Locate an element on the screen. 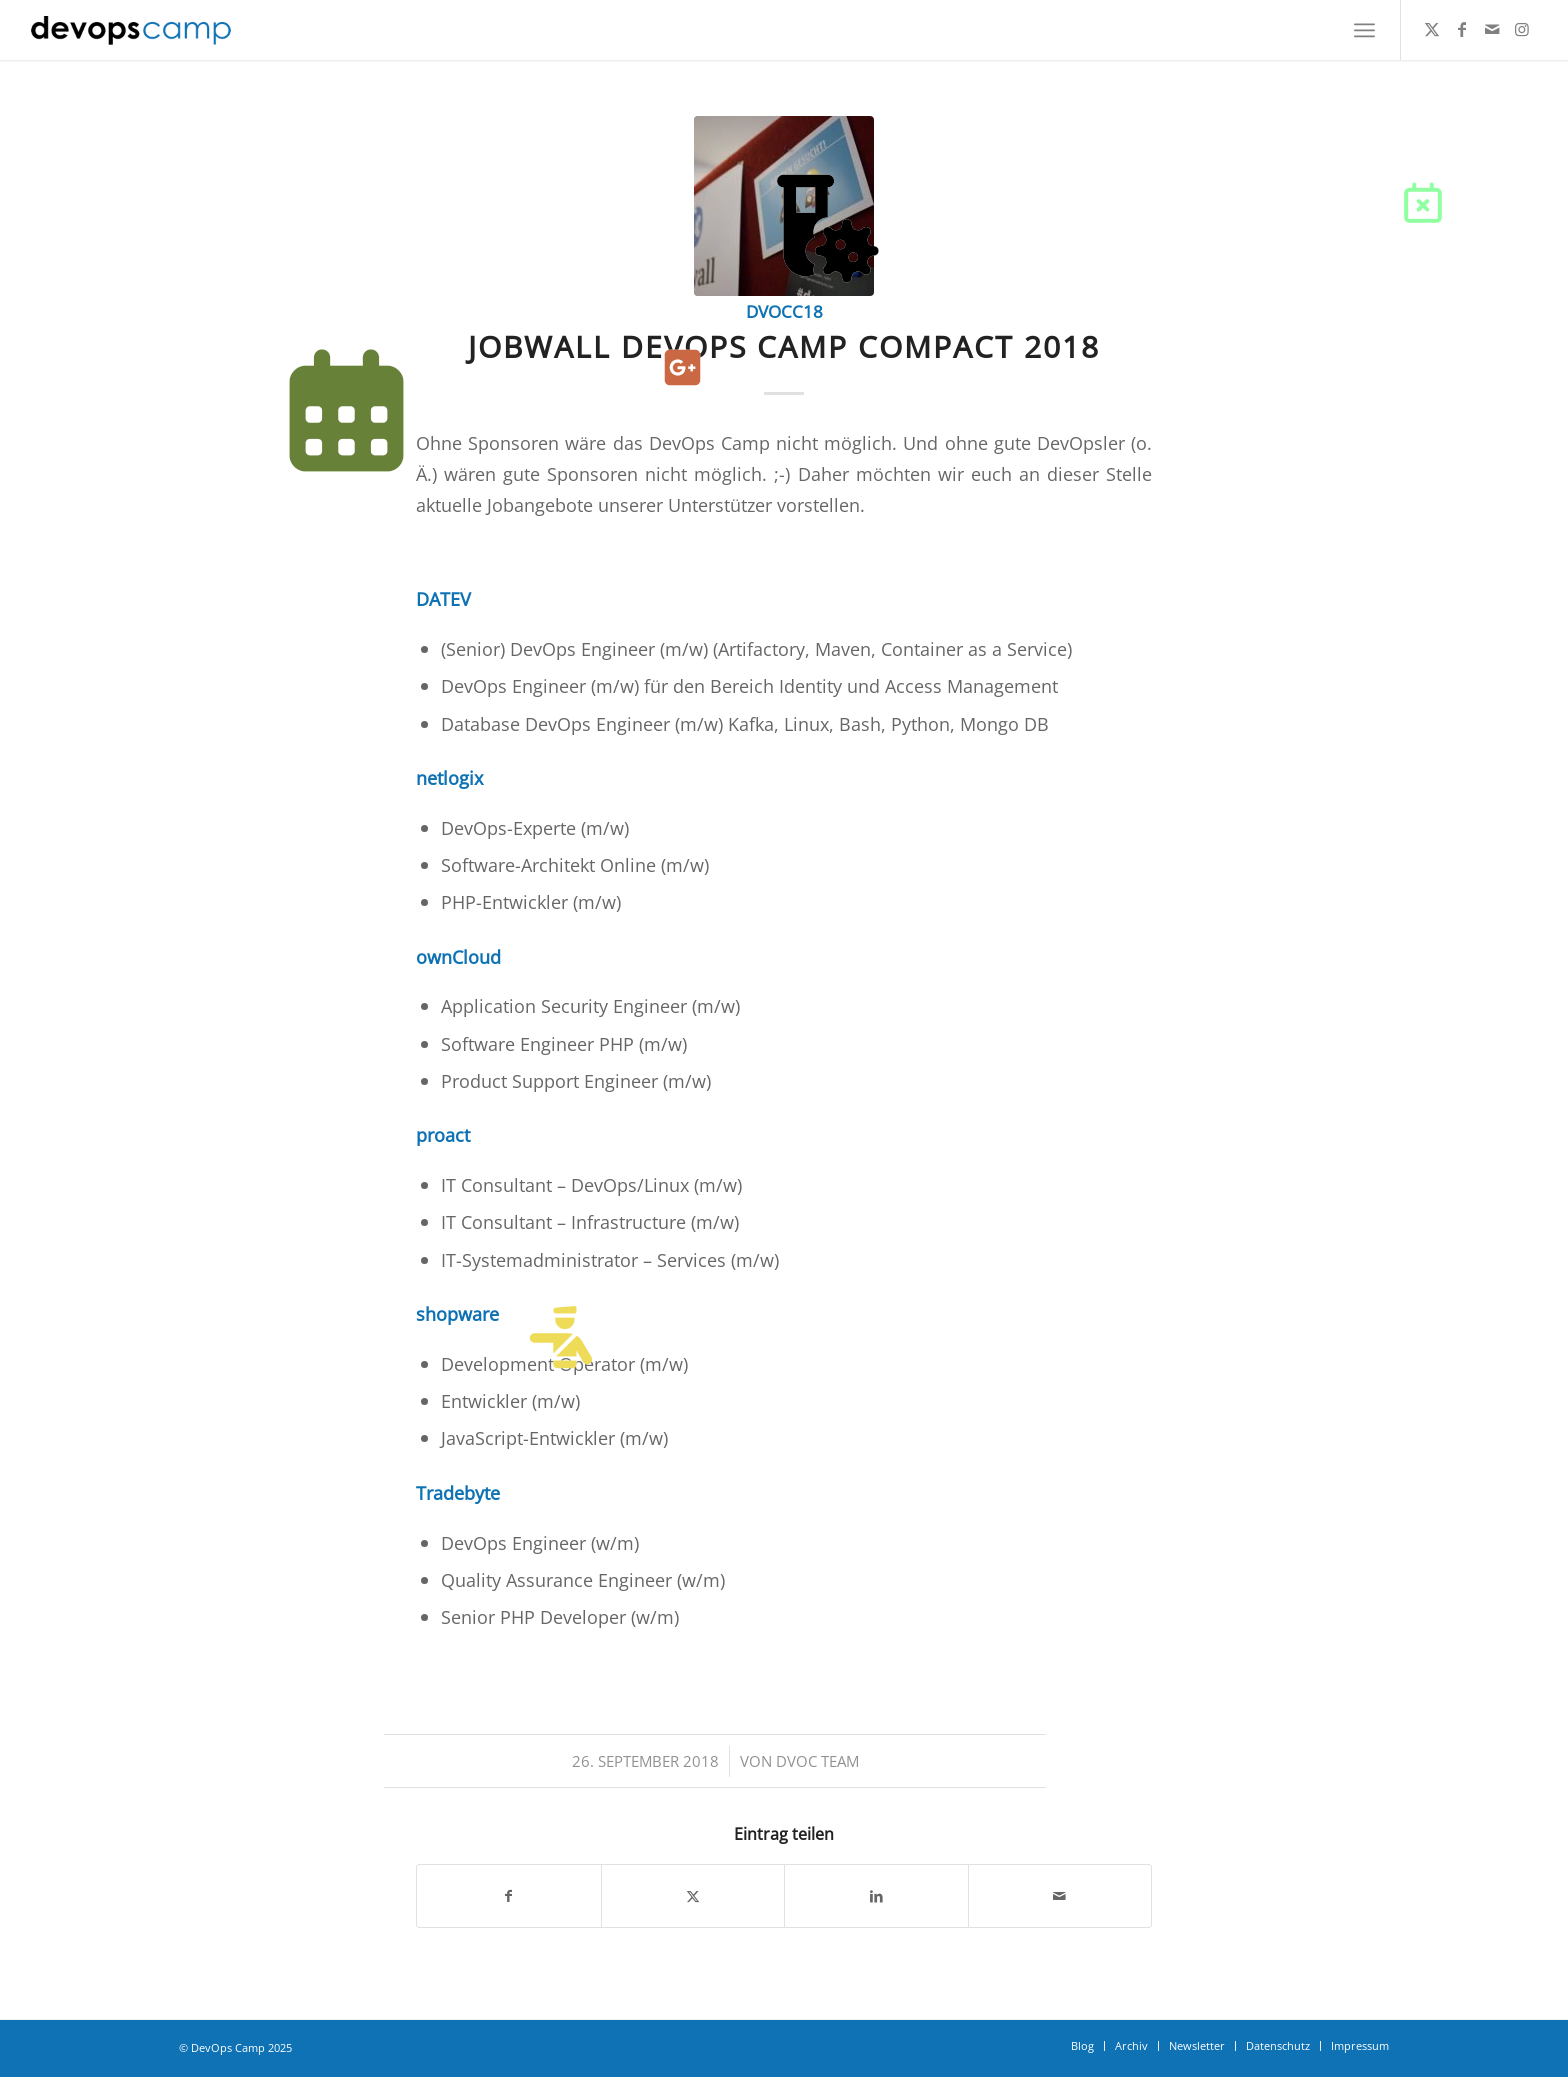 Image resolution: width=1568 pixels, height=2077 pixels. view calendar with scheduled events is located at coordinates (346, 414).